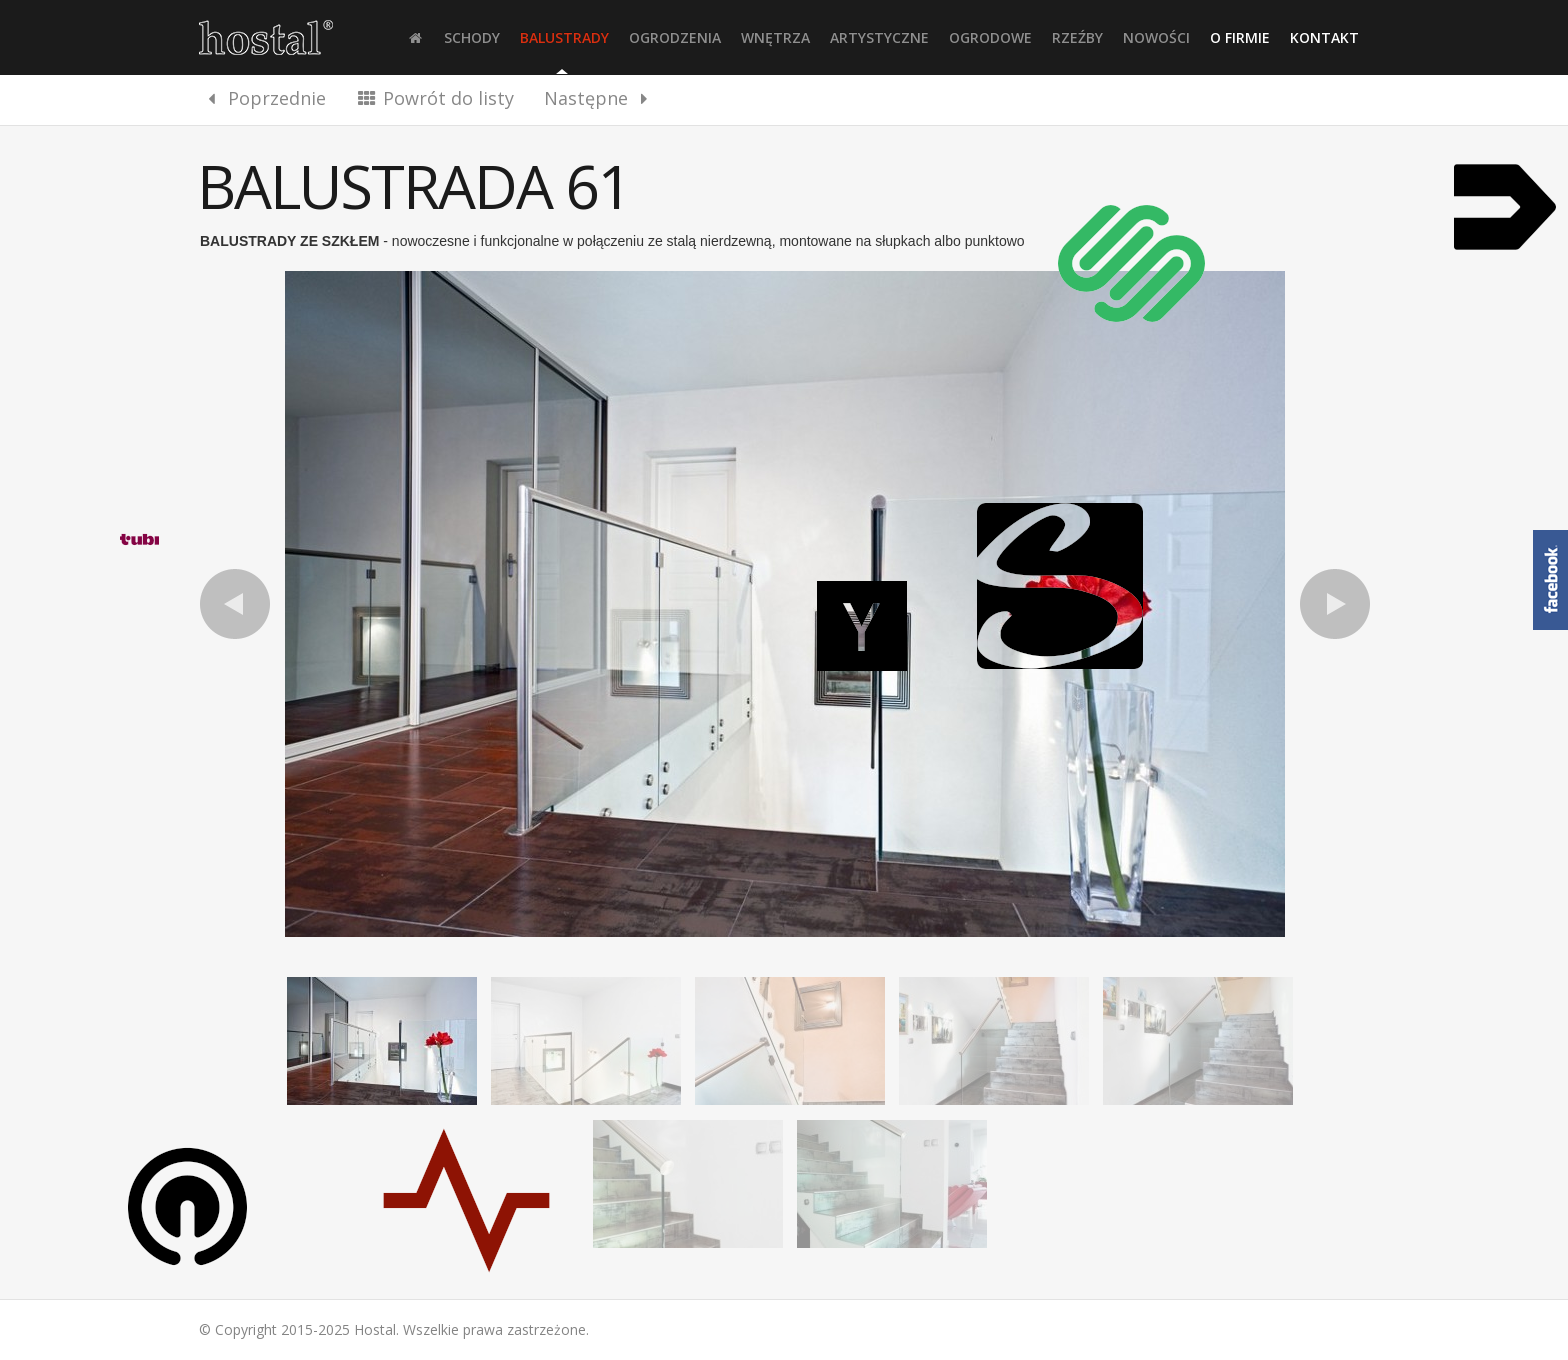 The image size is (1568, 1360). What do you see at coordinates (1060, 586) in the screenshot?
I see `visit The Spriters Resource website` at bounding box center [1060, 586].